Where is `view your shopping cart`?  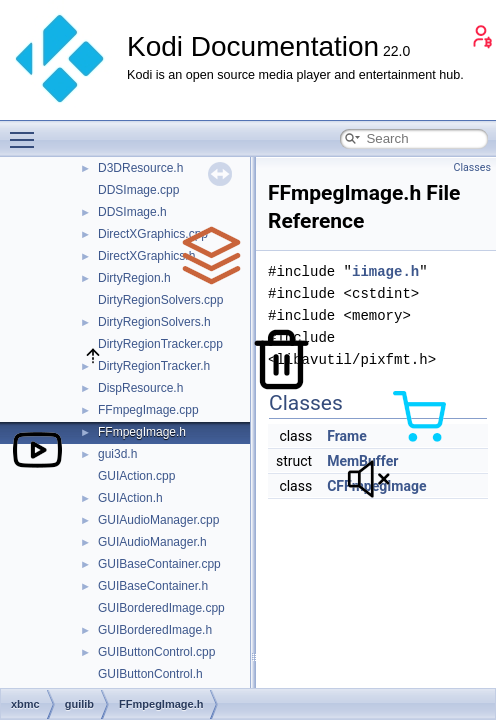 view your shopping cart is located at coordinates (419, 417).